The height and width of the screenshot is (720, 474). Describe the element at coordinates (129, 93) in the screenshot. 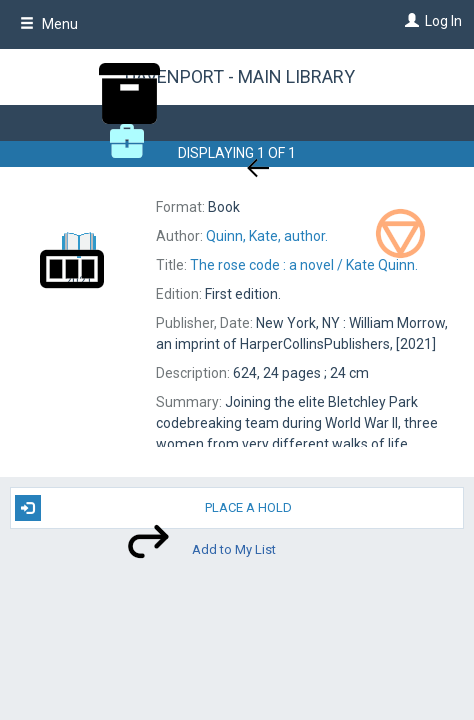

I see `access storage or archived files` at that location.